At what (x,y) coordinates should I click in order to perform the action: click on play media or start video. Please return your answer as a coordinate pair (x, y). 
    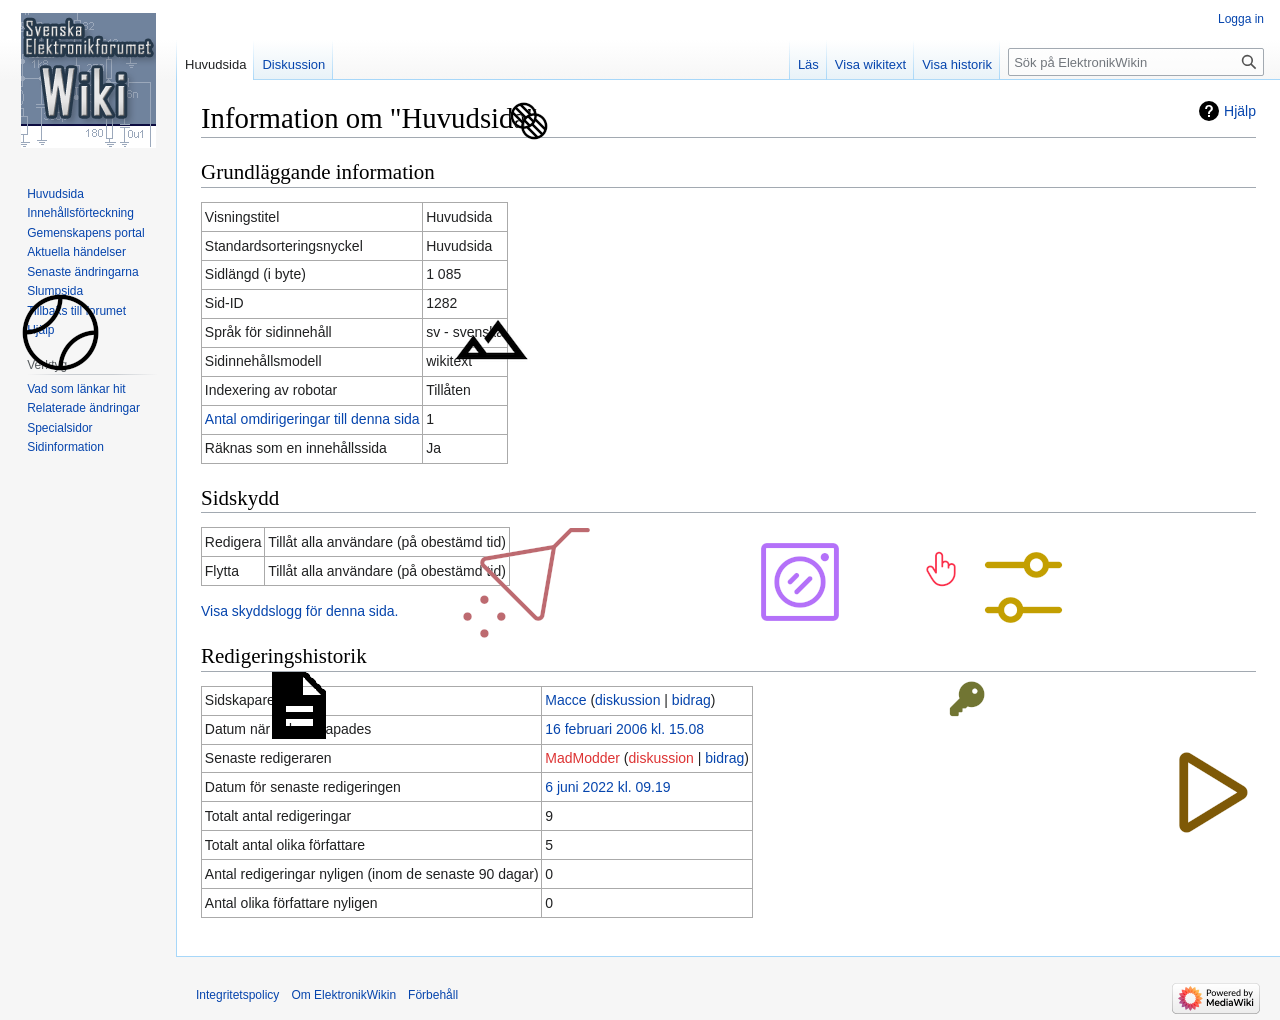
    Looking at the image, I should click on (1204, 792).